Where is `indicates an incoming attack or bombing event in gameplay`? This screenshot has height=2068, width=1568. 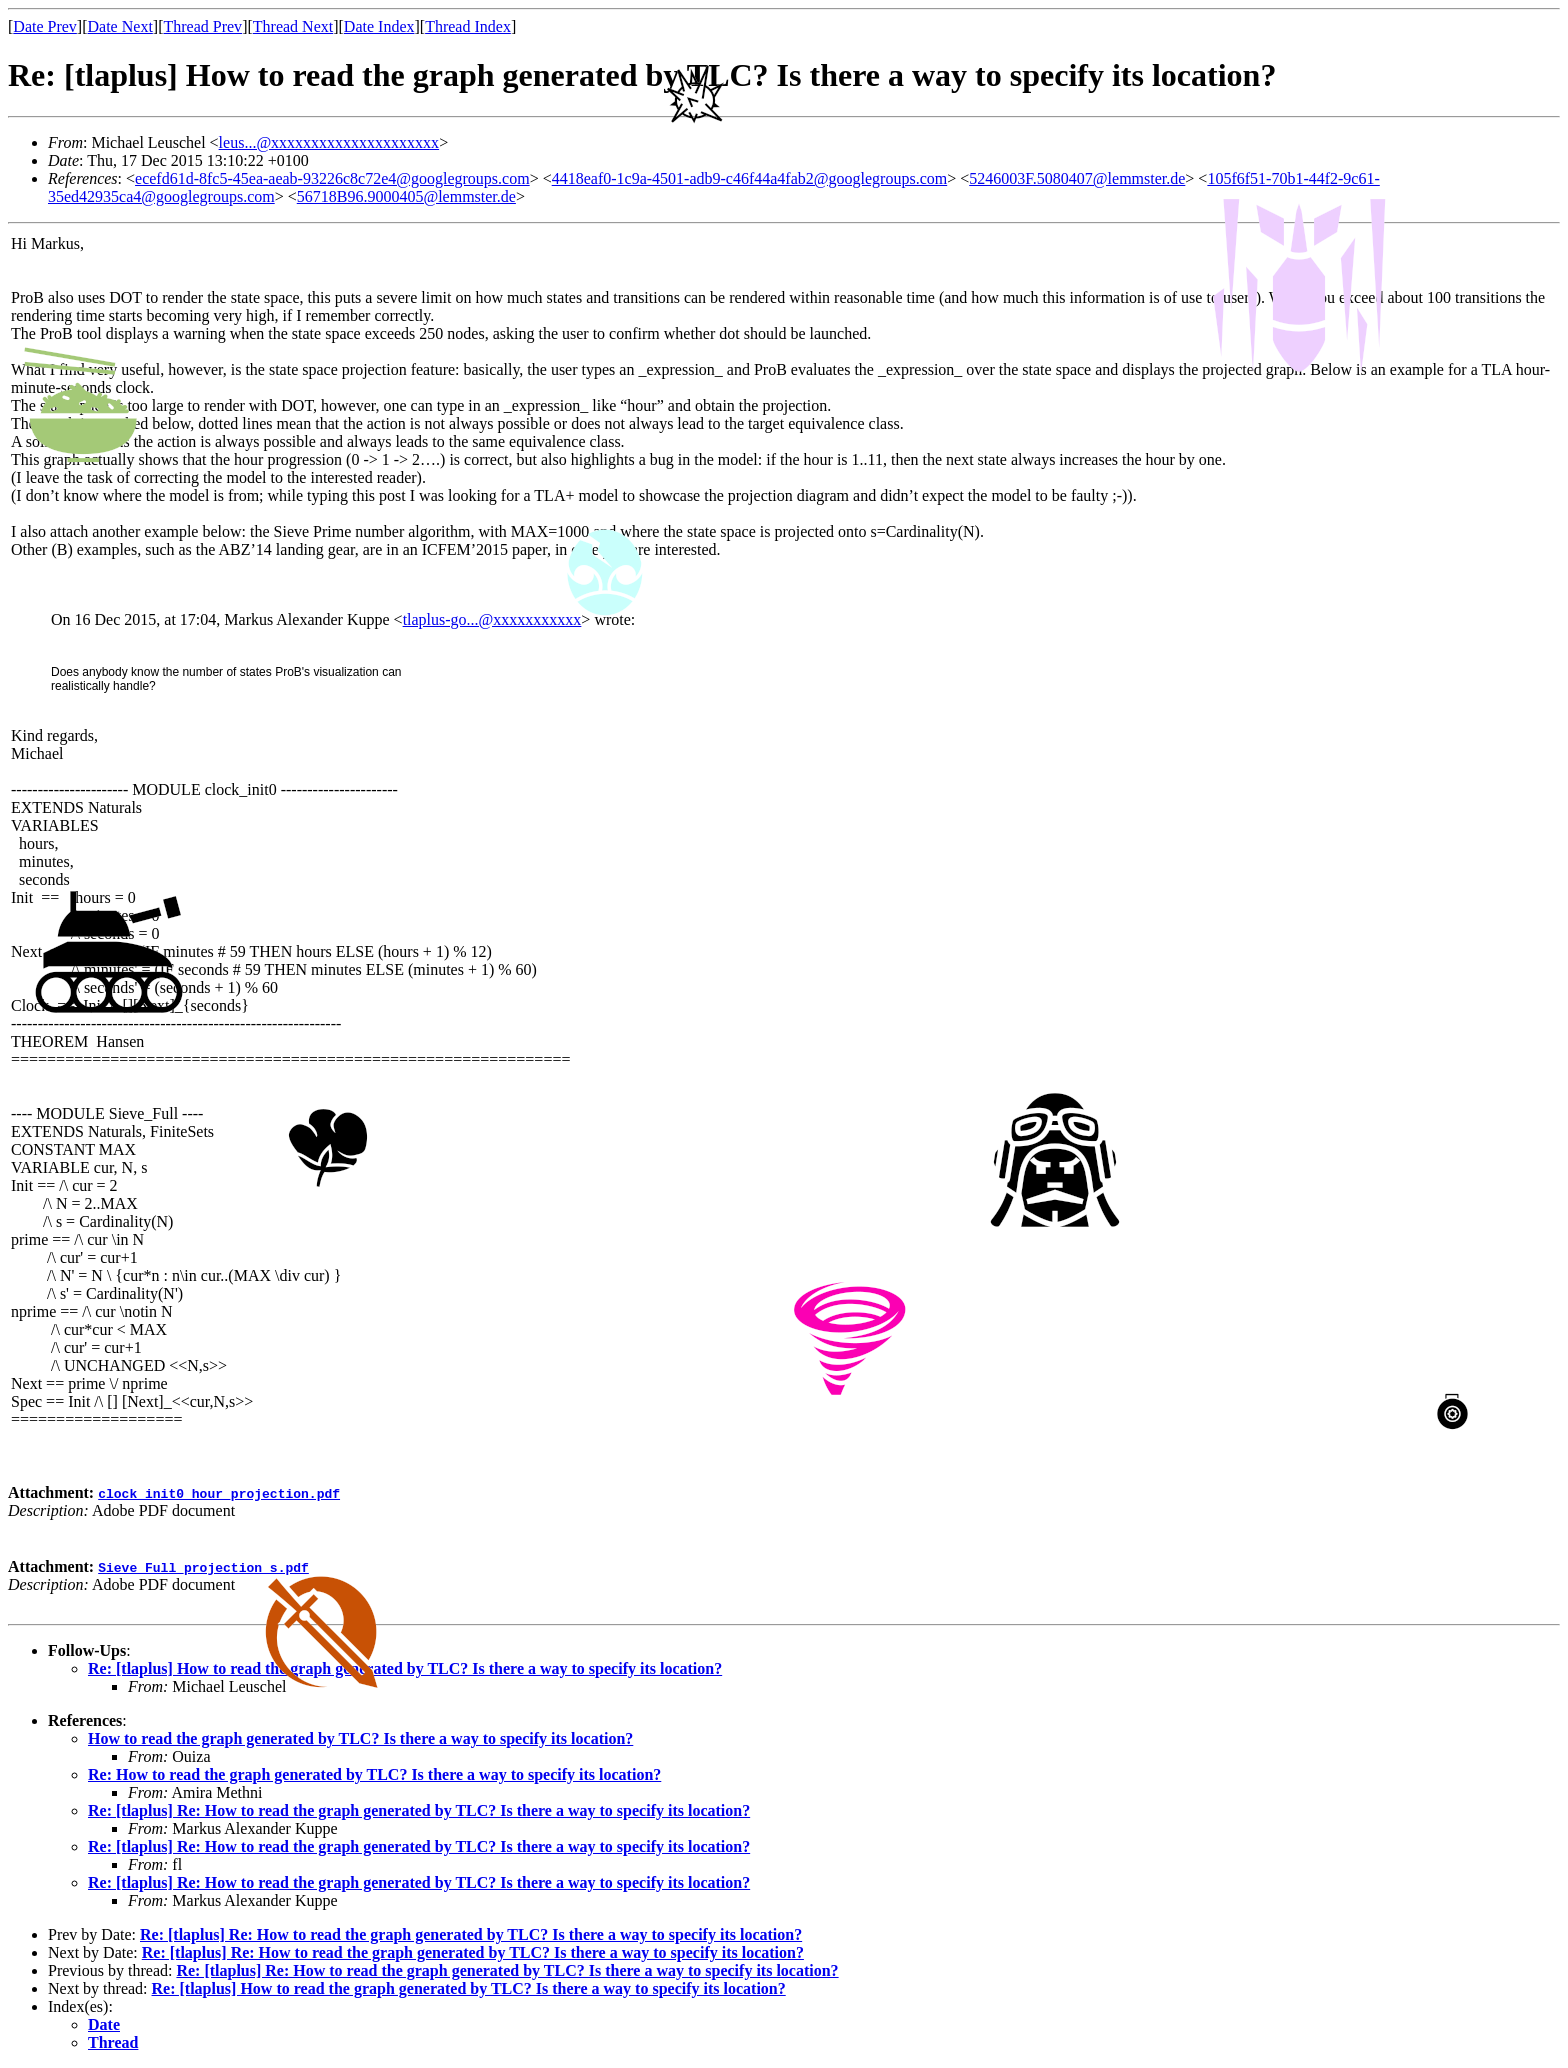
indicates an incoming attack or bombing event in gameplay is located at coordinates (1299, 287).